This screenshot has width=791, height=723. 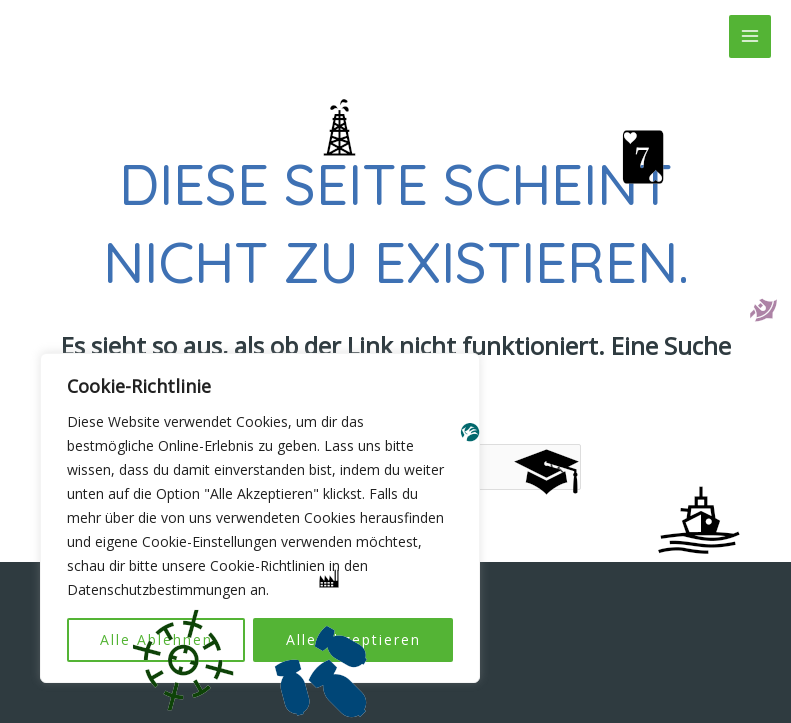 I want to click on target or aim at a specific point, so click(x=183, y=660).